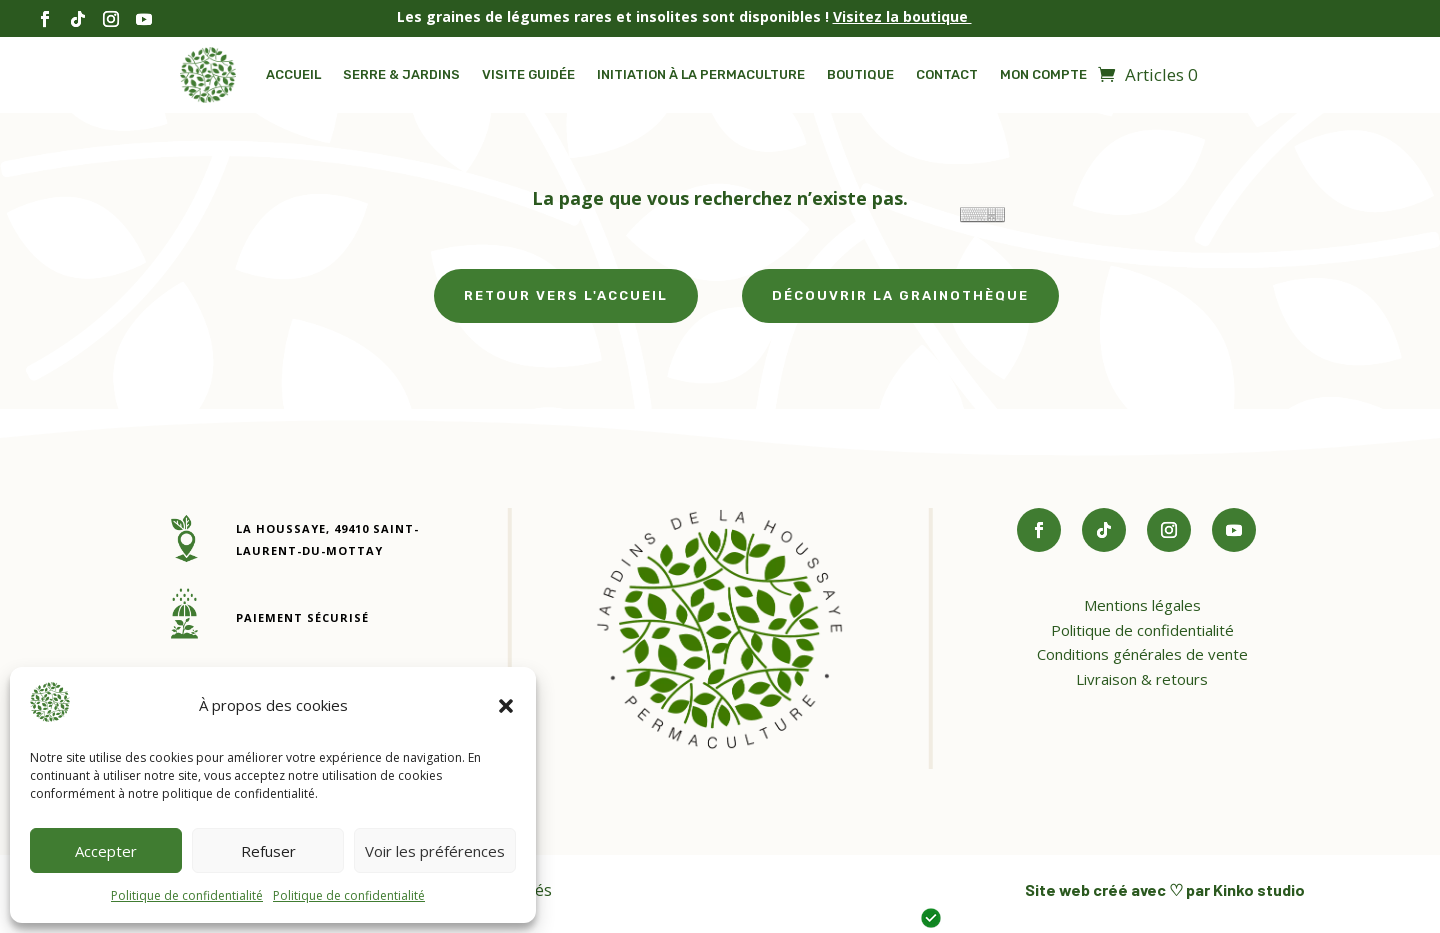 The width and height of the screenshot is (1440, 933). Describe the element at coordinates (931, 918) in the screenshot. I see `confirm or approve an action` at that location.